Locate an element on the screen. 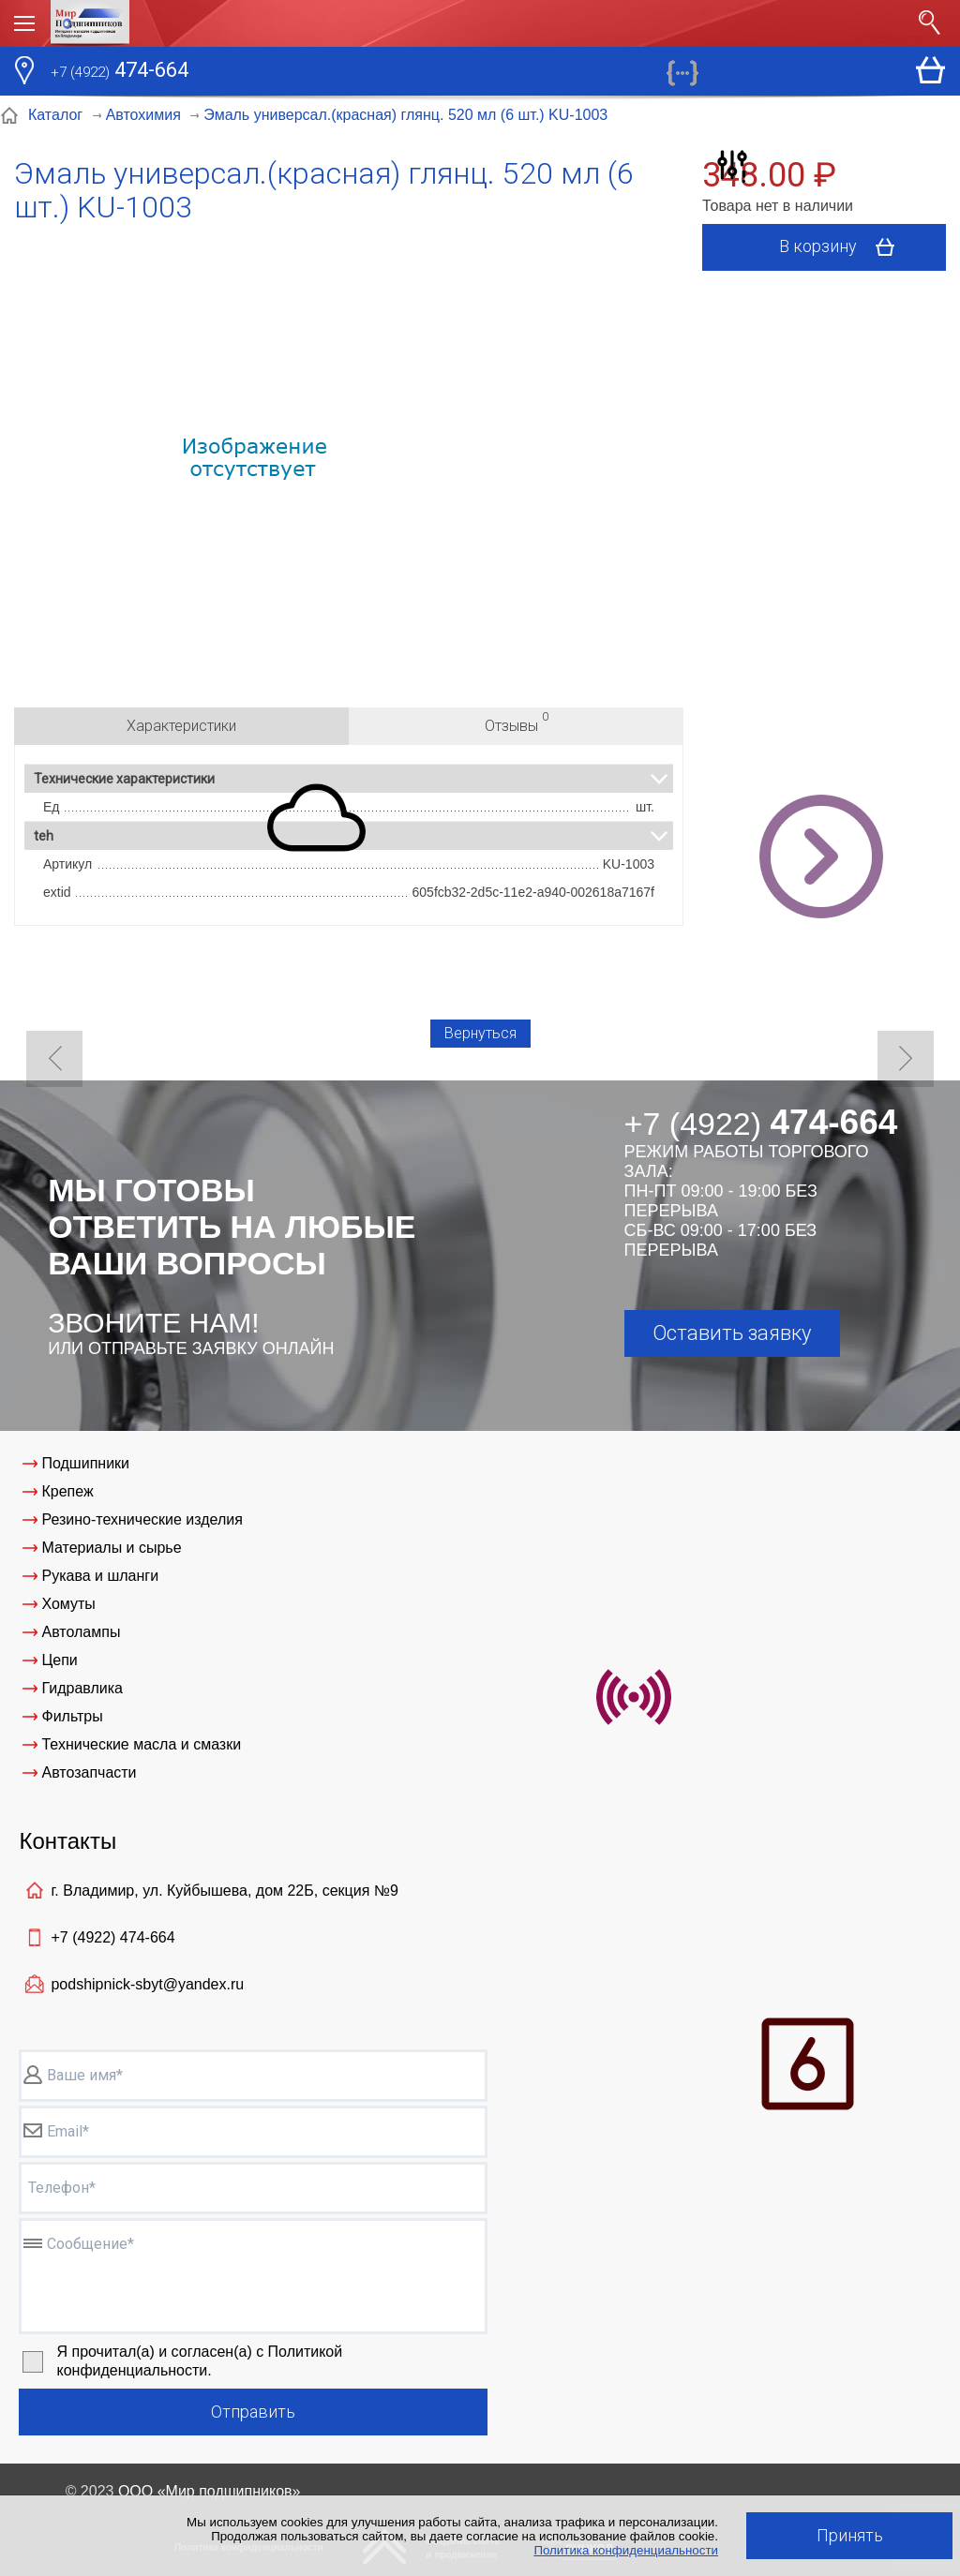 The height and width of the screenshot is (2576, 960). view code snippets or embedded content is located at coordinates (682, 73).